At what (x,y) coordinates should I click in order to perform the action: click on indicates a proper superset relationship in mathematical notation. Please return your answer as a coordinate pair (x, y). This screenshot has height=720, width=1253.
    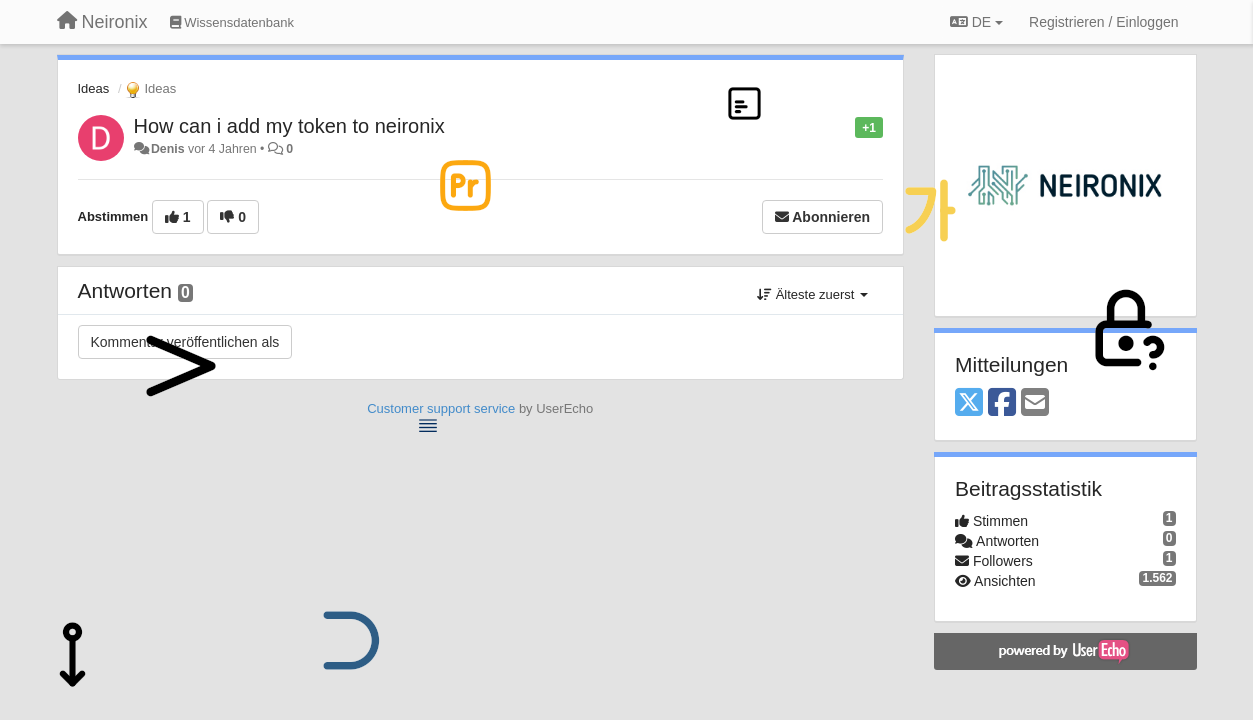
    Looking at the image, I should click on (347, 640).